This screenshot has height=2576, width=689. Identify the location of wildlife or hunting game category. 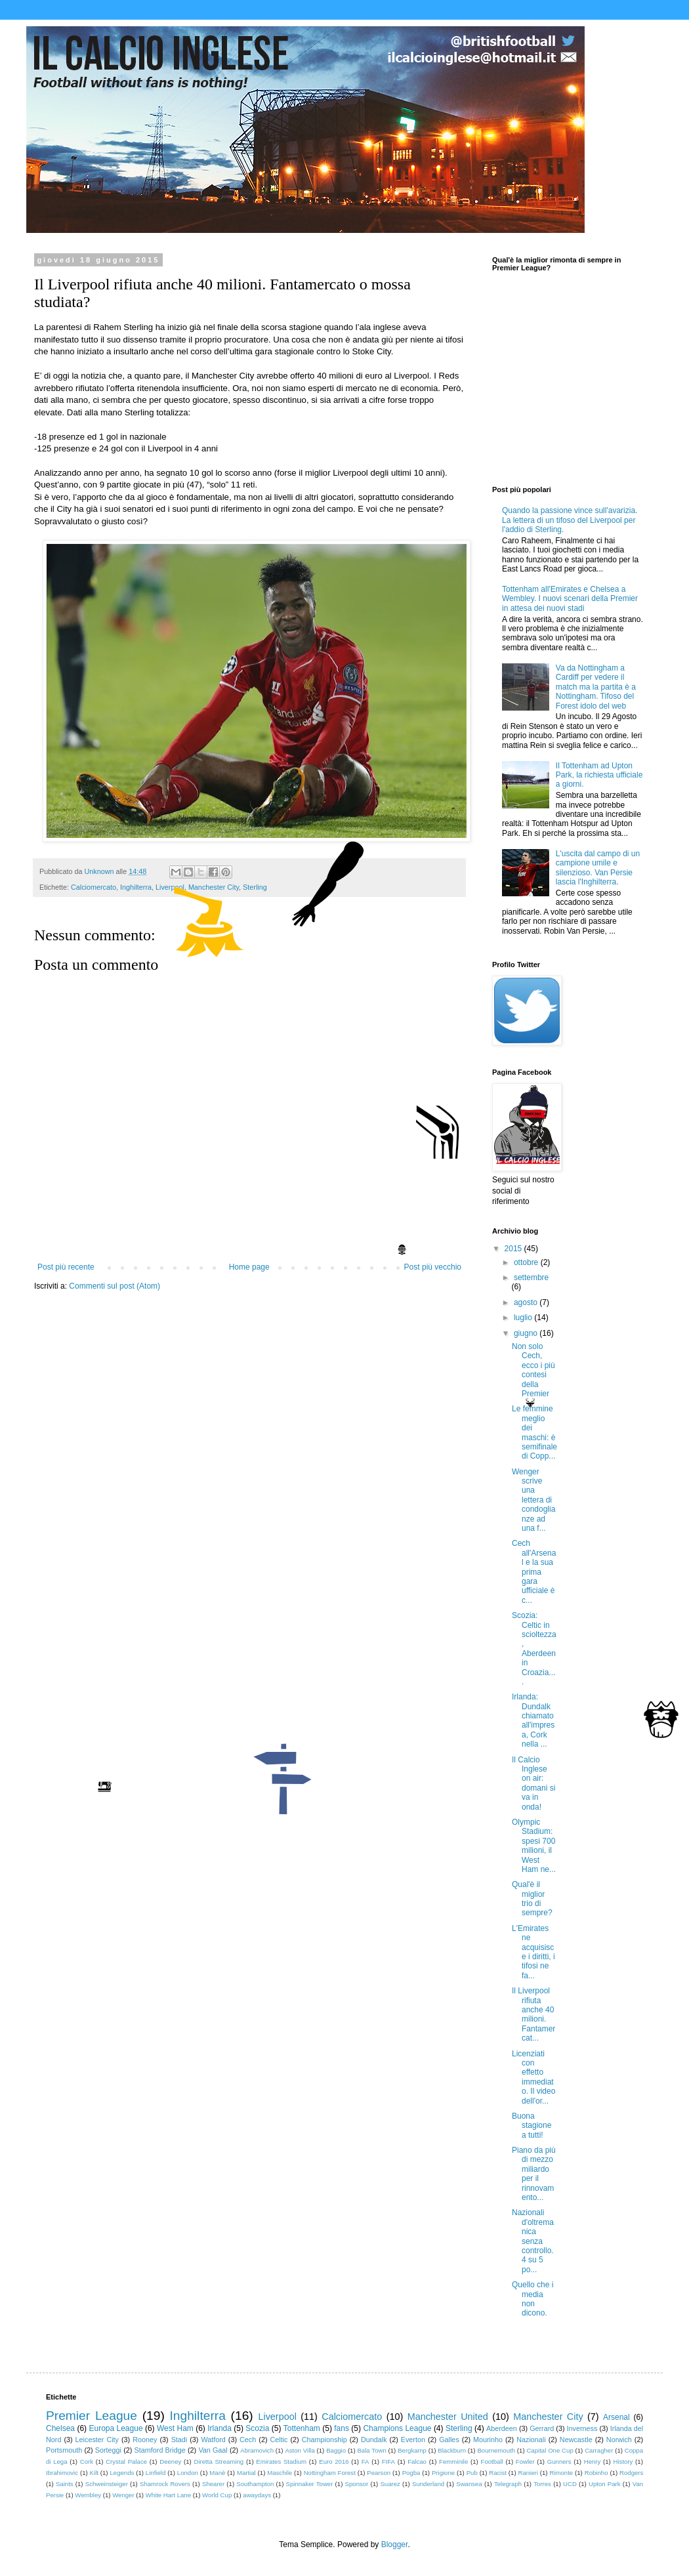
(530, 1403).